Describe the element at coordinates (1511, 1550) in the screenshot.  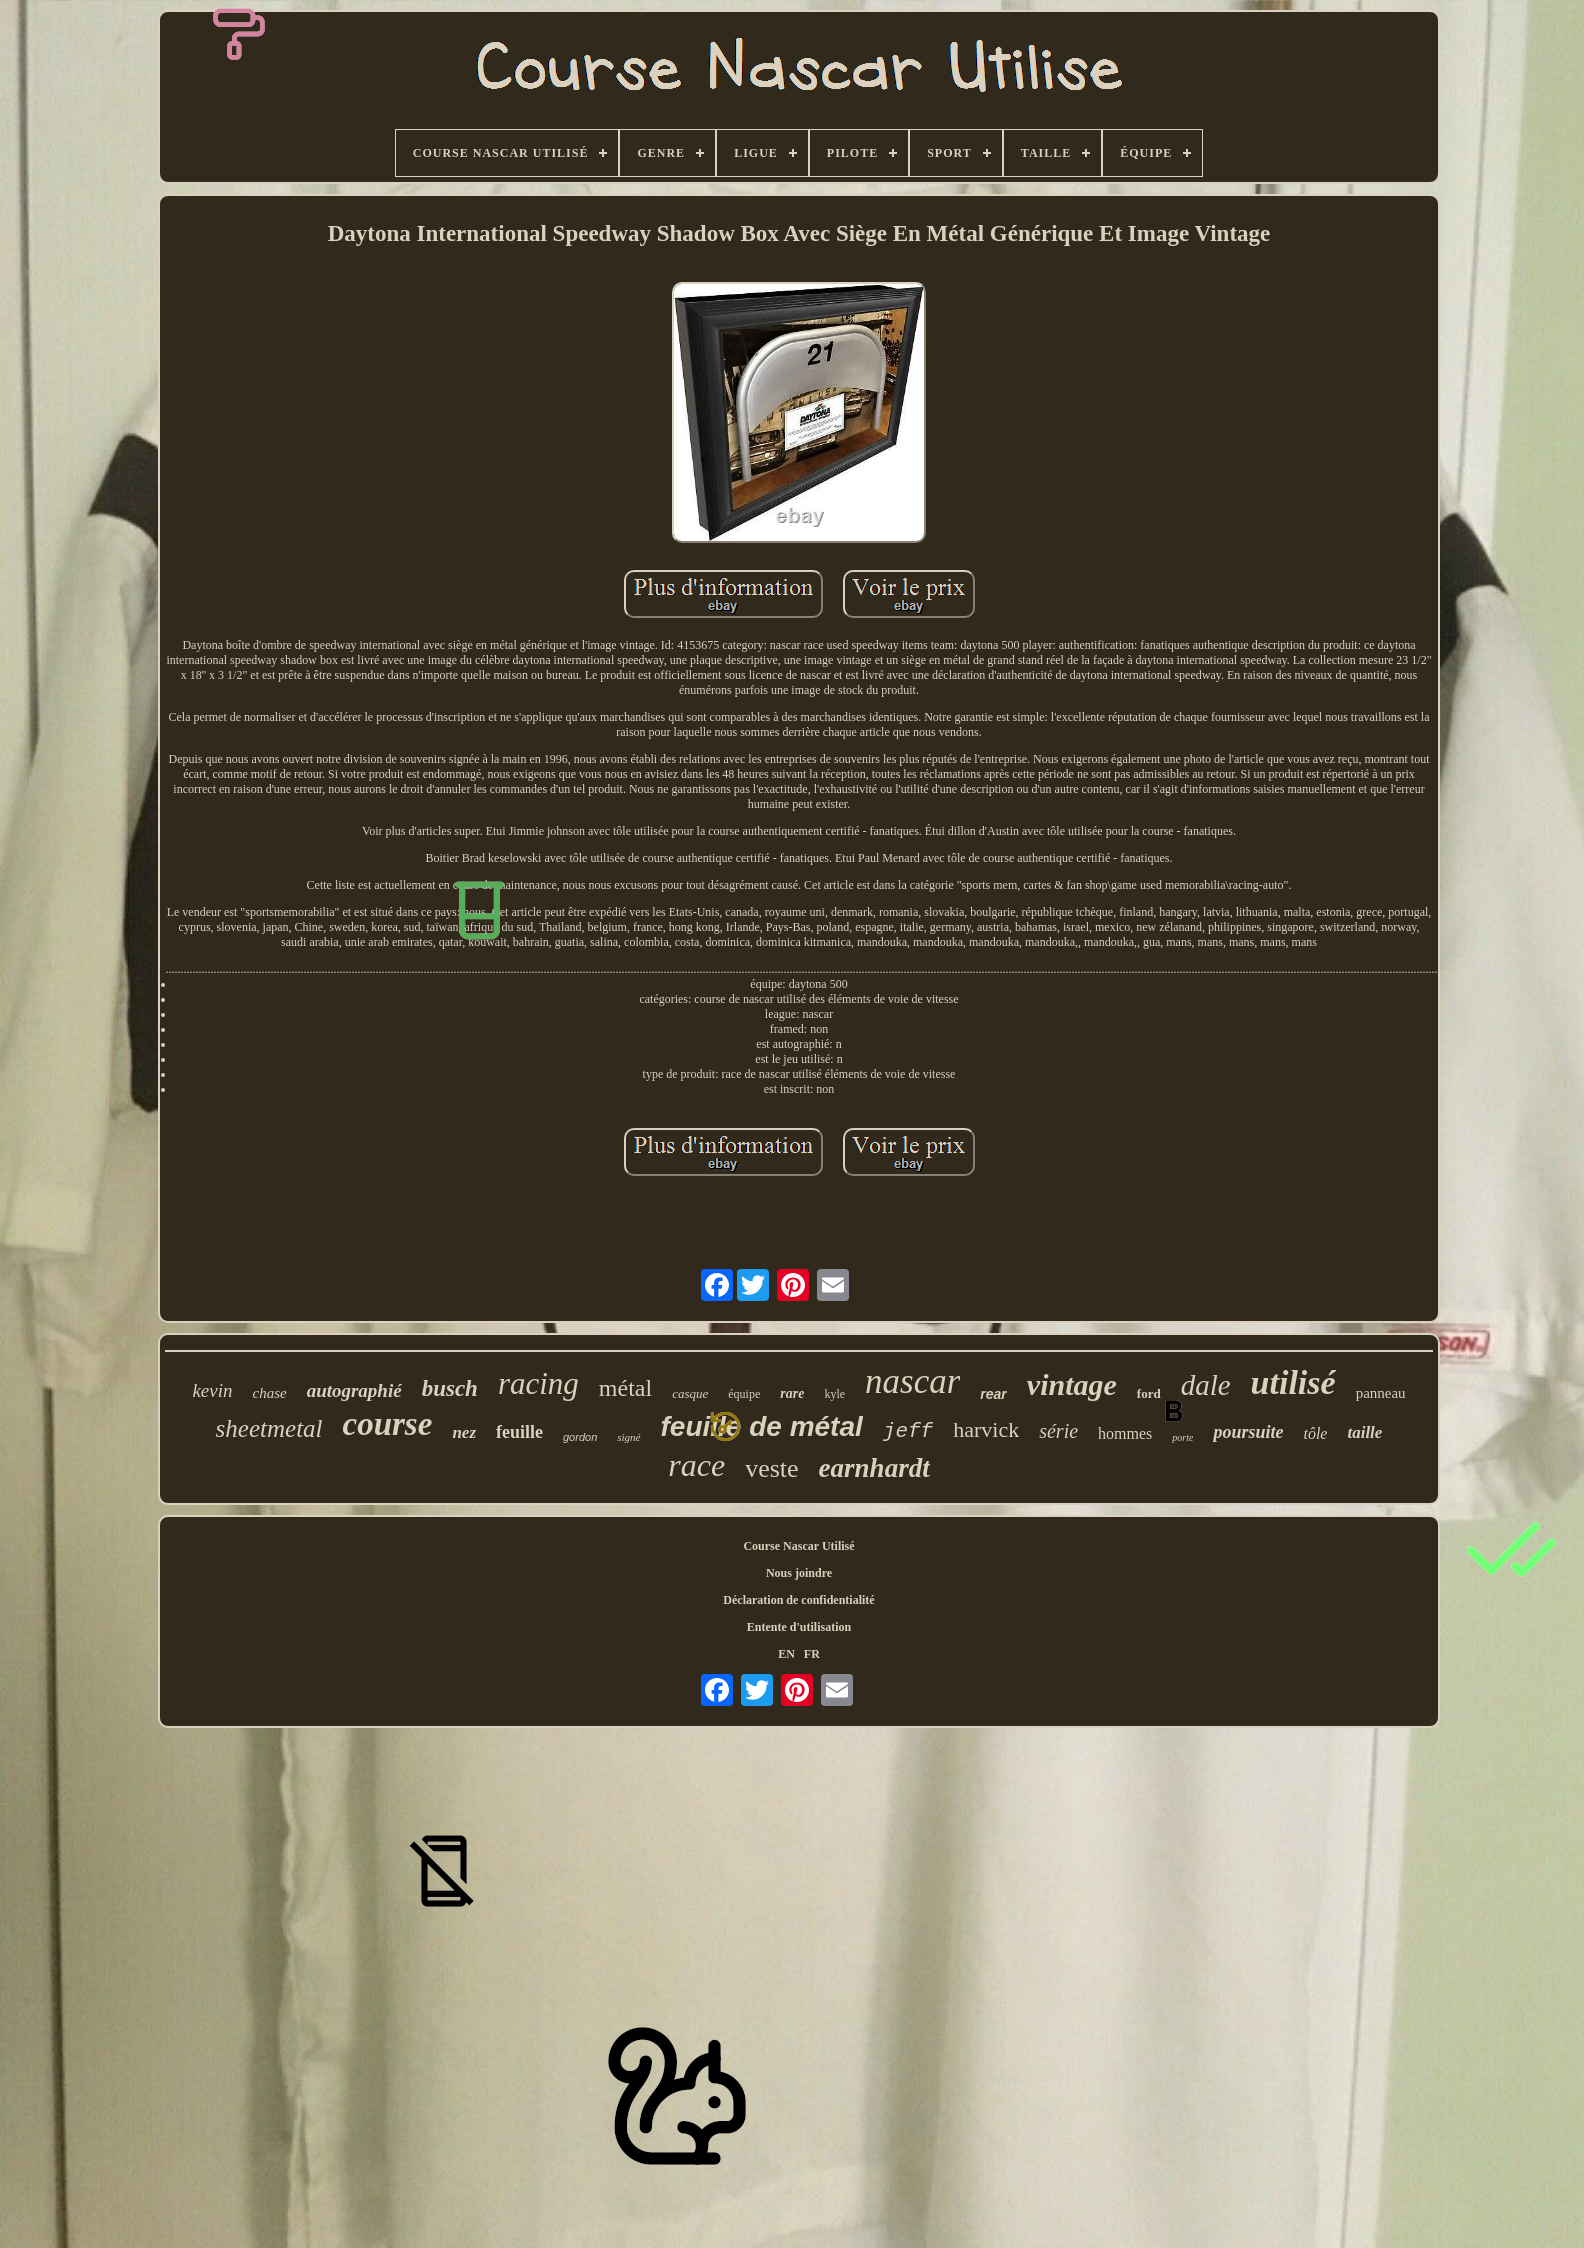
I see `message has been read or seen` at that location.